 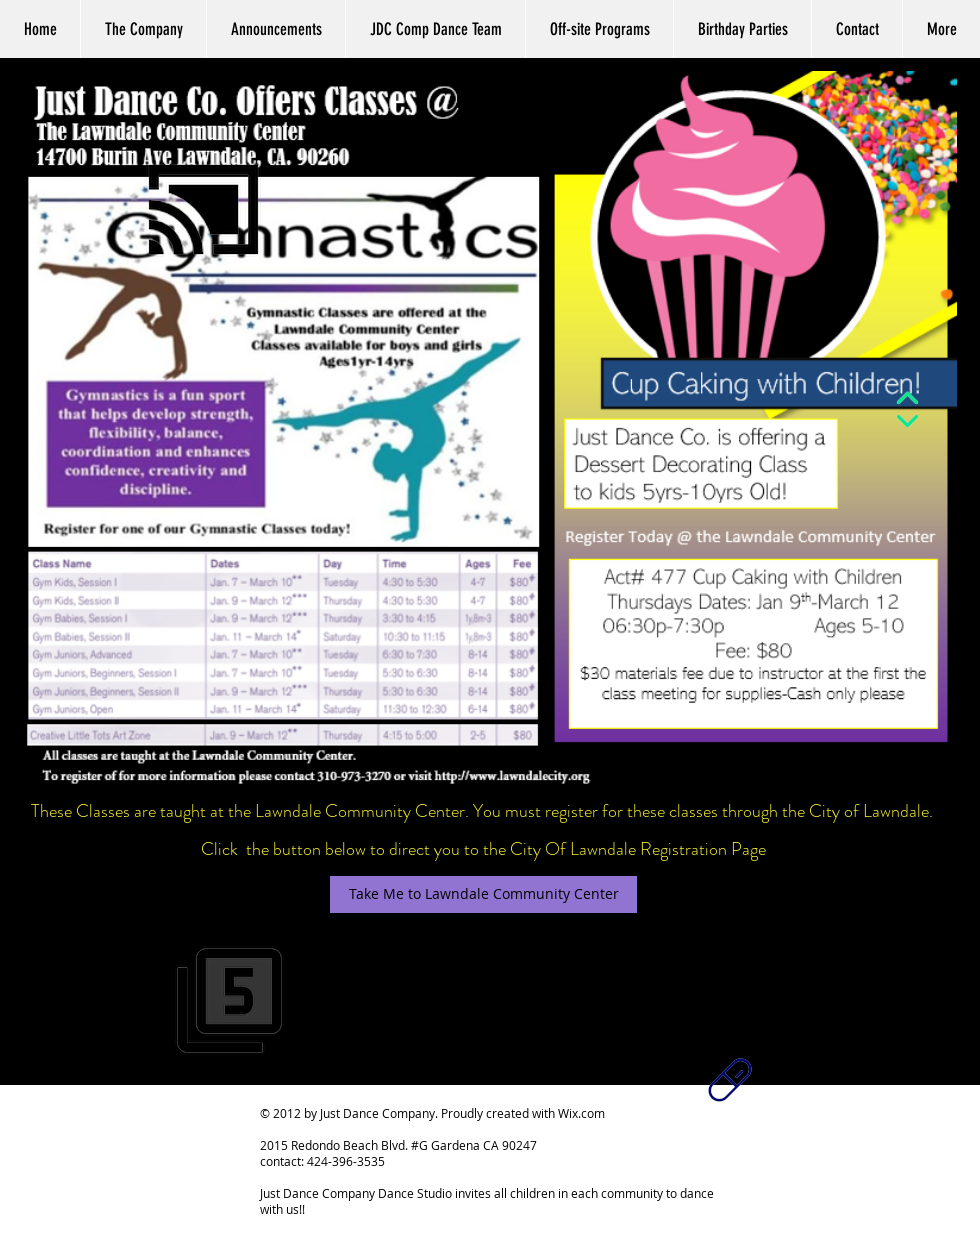 What do you see at coordinates (730, 1080) in the screenshot?
I see `access medication or health information` at bounding box center [730, 1080].